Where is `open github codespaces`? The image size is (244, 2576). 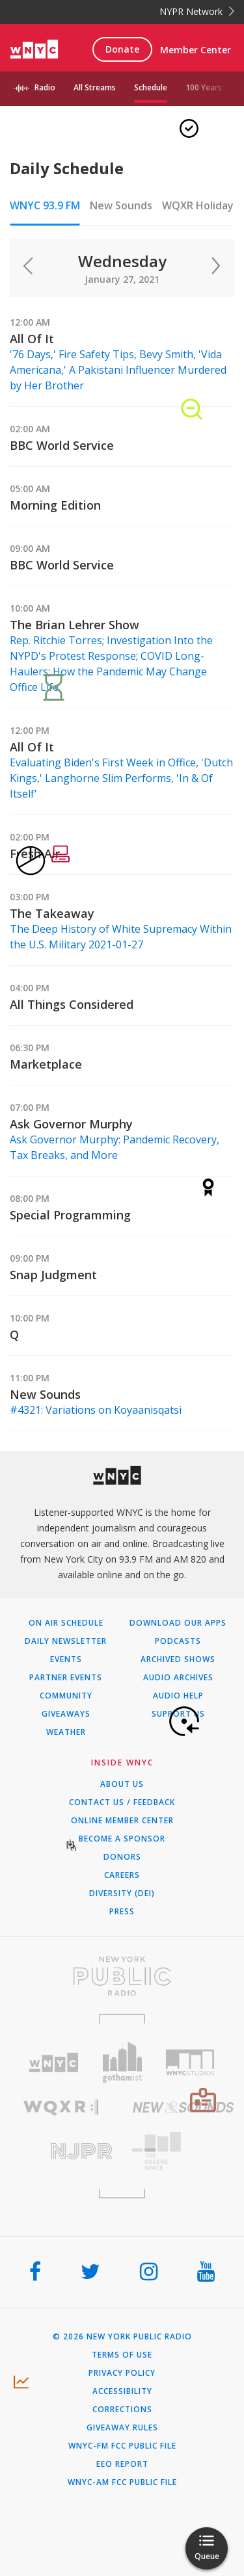 open github codespaces is located at coordinates (61, 854).